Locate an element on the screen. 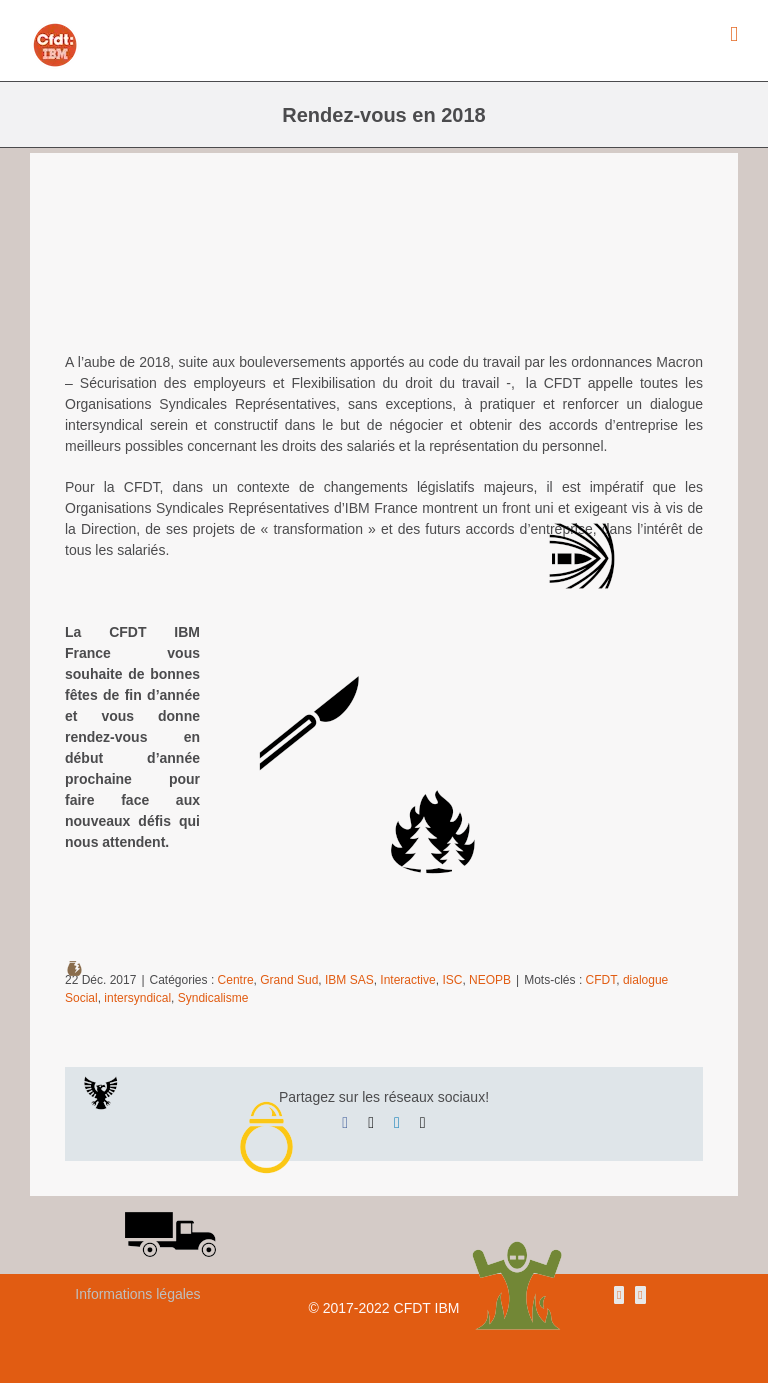 This screenshot has height=1383, width=768. access global or worldwide settings is located at coordinates (266, 1137).